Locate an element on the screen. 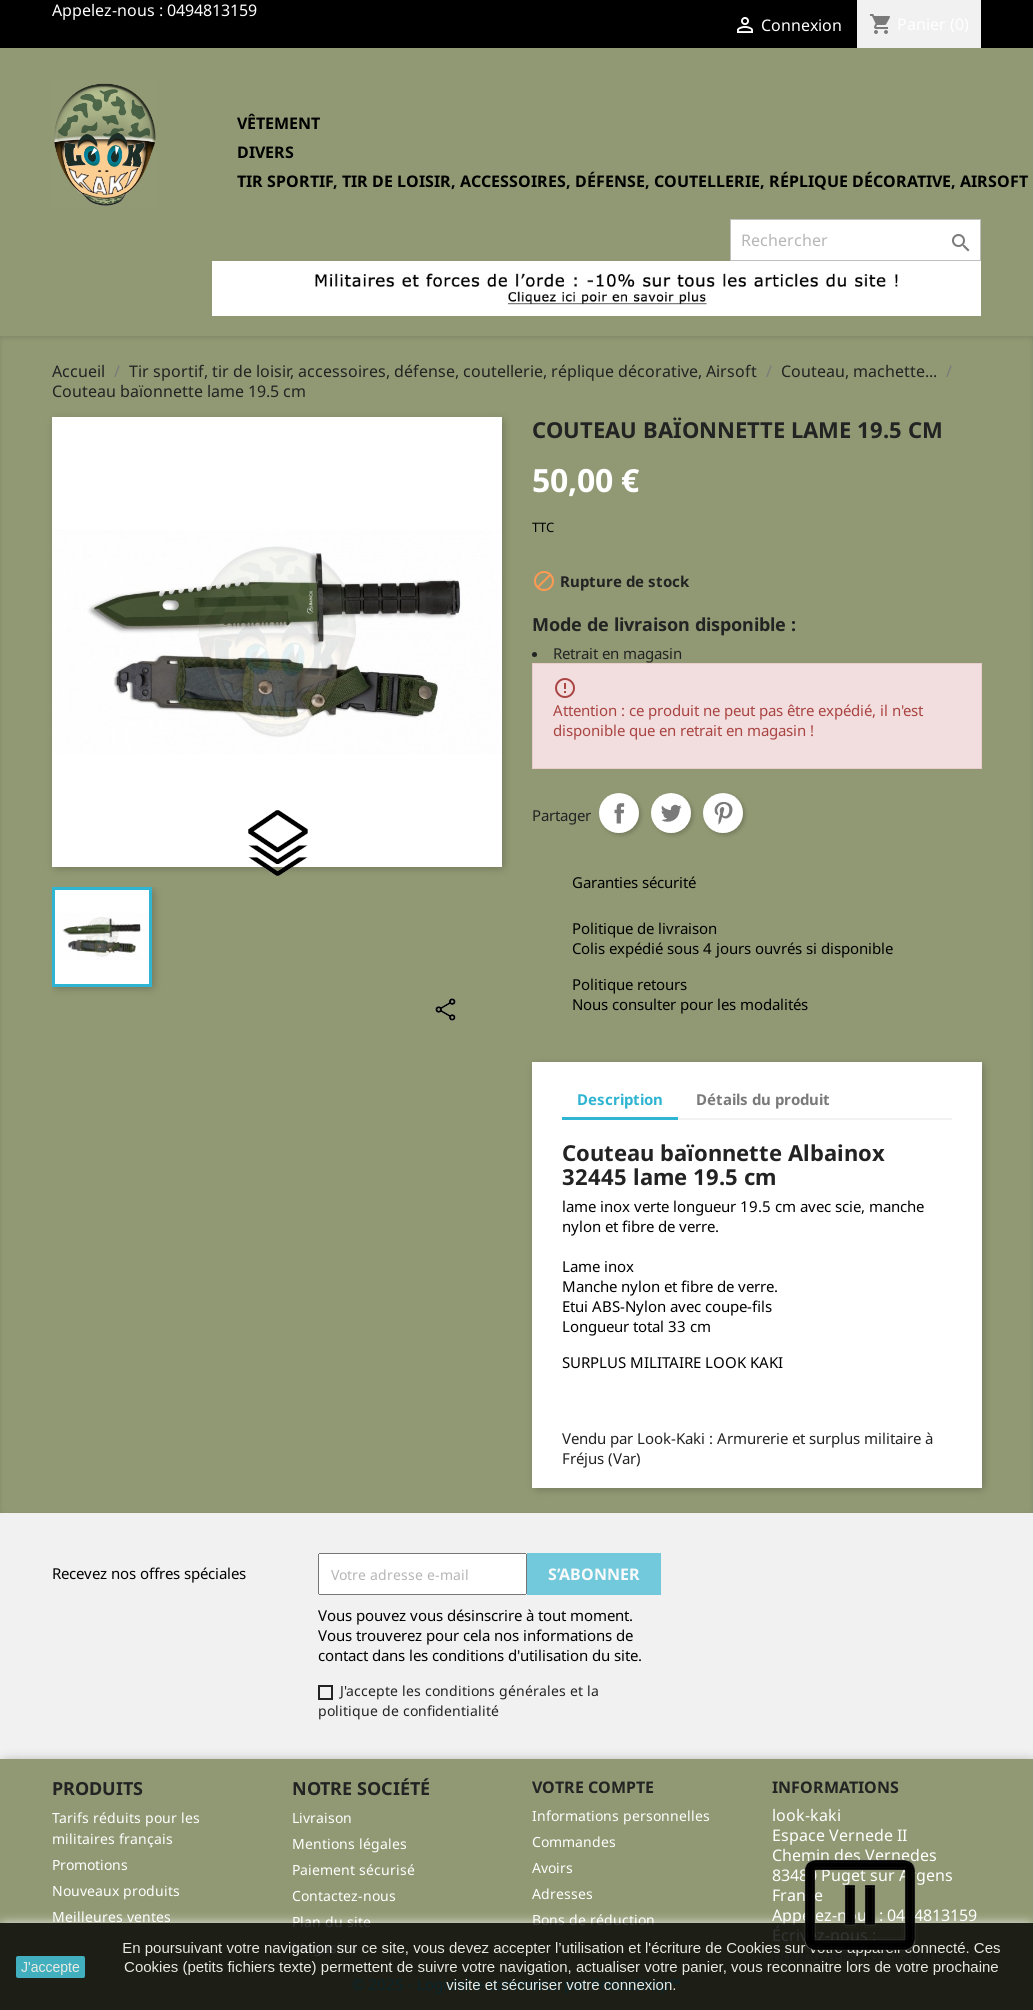 This screenshot has height=2010, width=1033. share content with others is located at coordinates (445, 1009).